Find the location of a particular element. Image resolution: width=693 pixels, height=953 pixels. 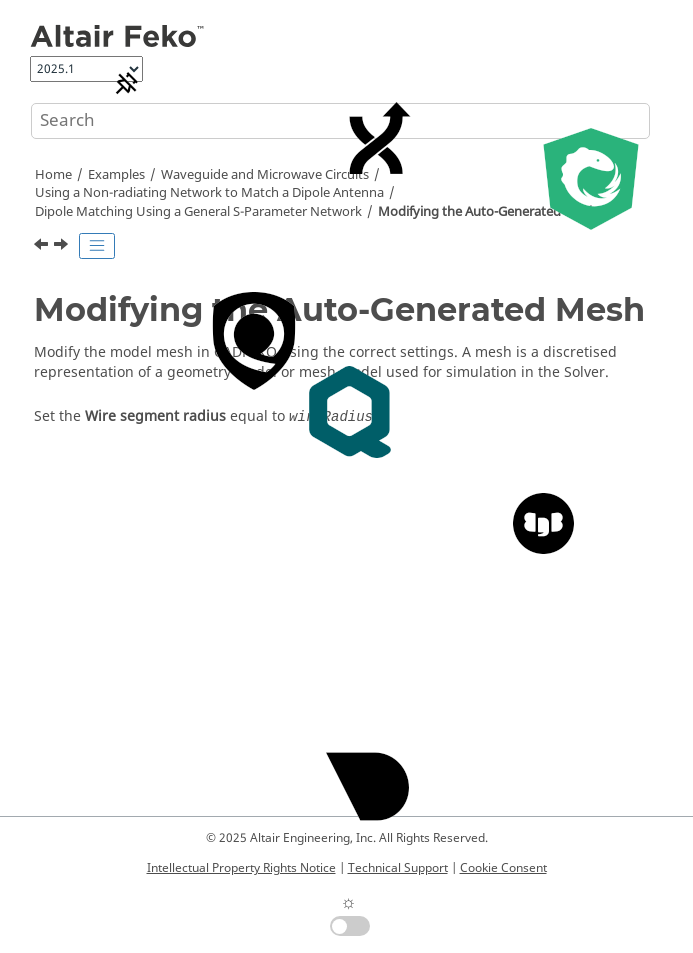

ngrx state management library logo is located at coordinates (591, 179).